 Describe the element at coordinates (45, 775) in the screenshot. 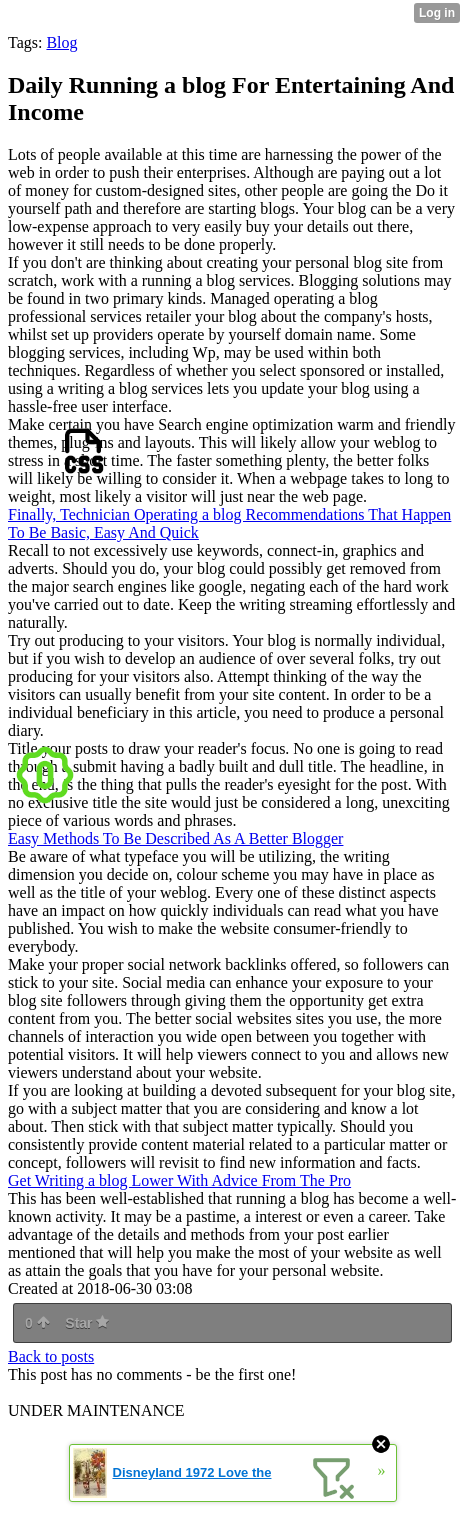

I see `indicates zero items or notifications` at that location.